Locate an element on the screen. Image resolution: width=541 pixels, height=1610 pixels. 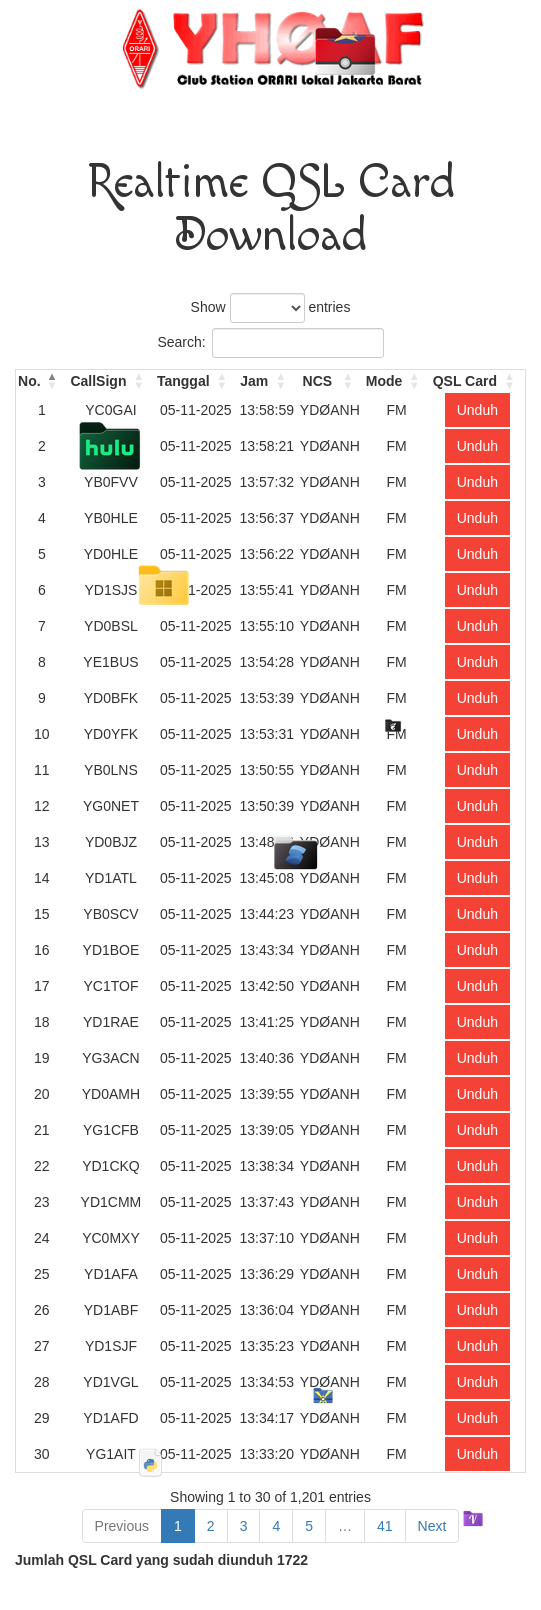
open folder containing vala programming files is located at coordinates (473, 1519).